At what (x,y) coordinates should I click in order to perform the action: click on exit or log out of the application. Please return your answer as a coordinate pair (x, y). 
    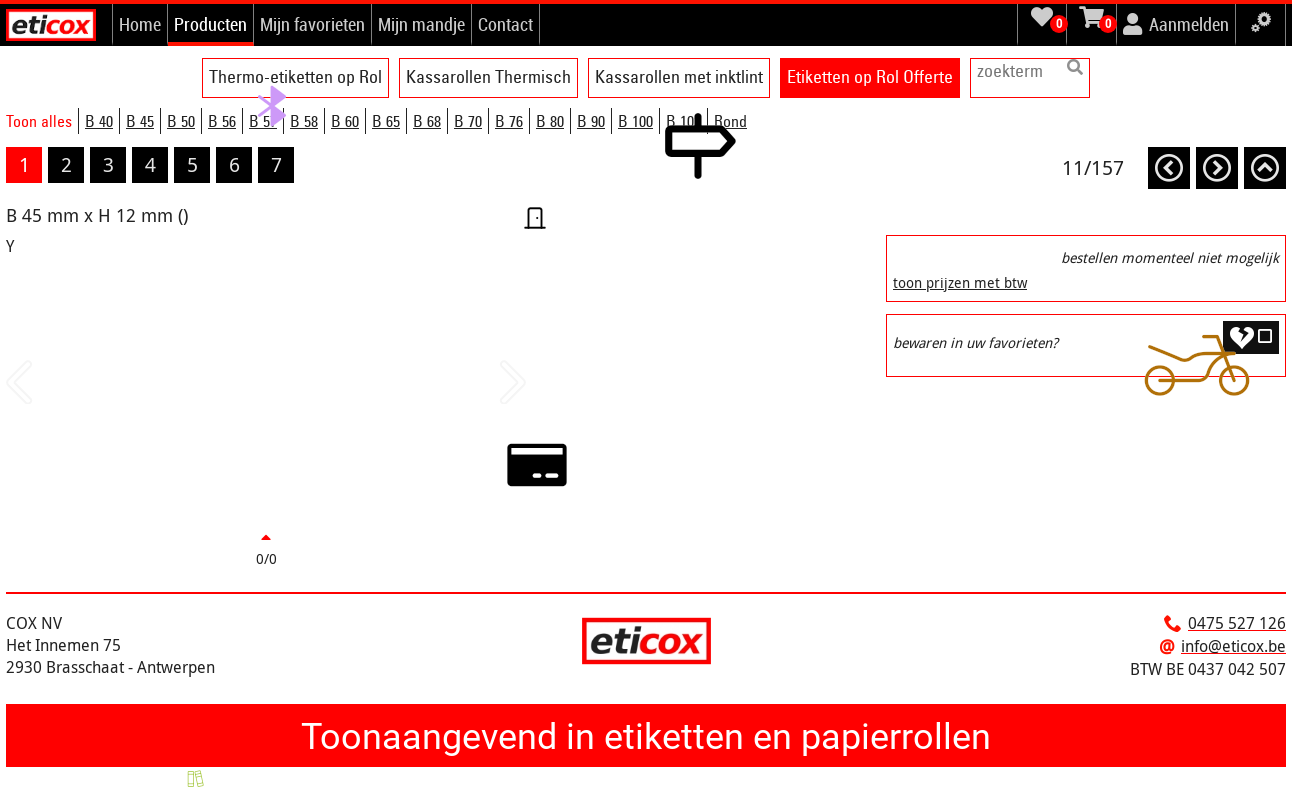
    Looking at the image, I should click on (535, 218).